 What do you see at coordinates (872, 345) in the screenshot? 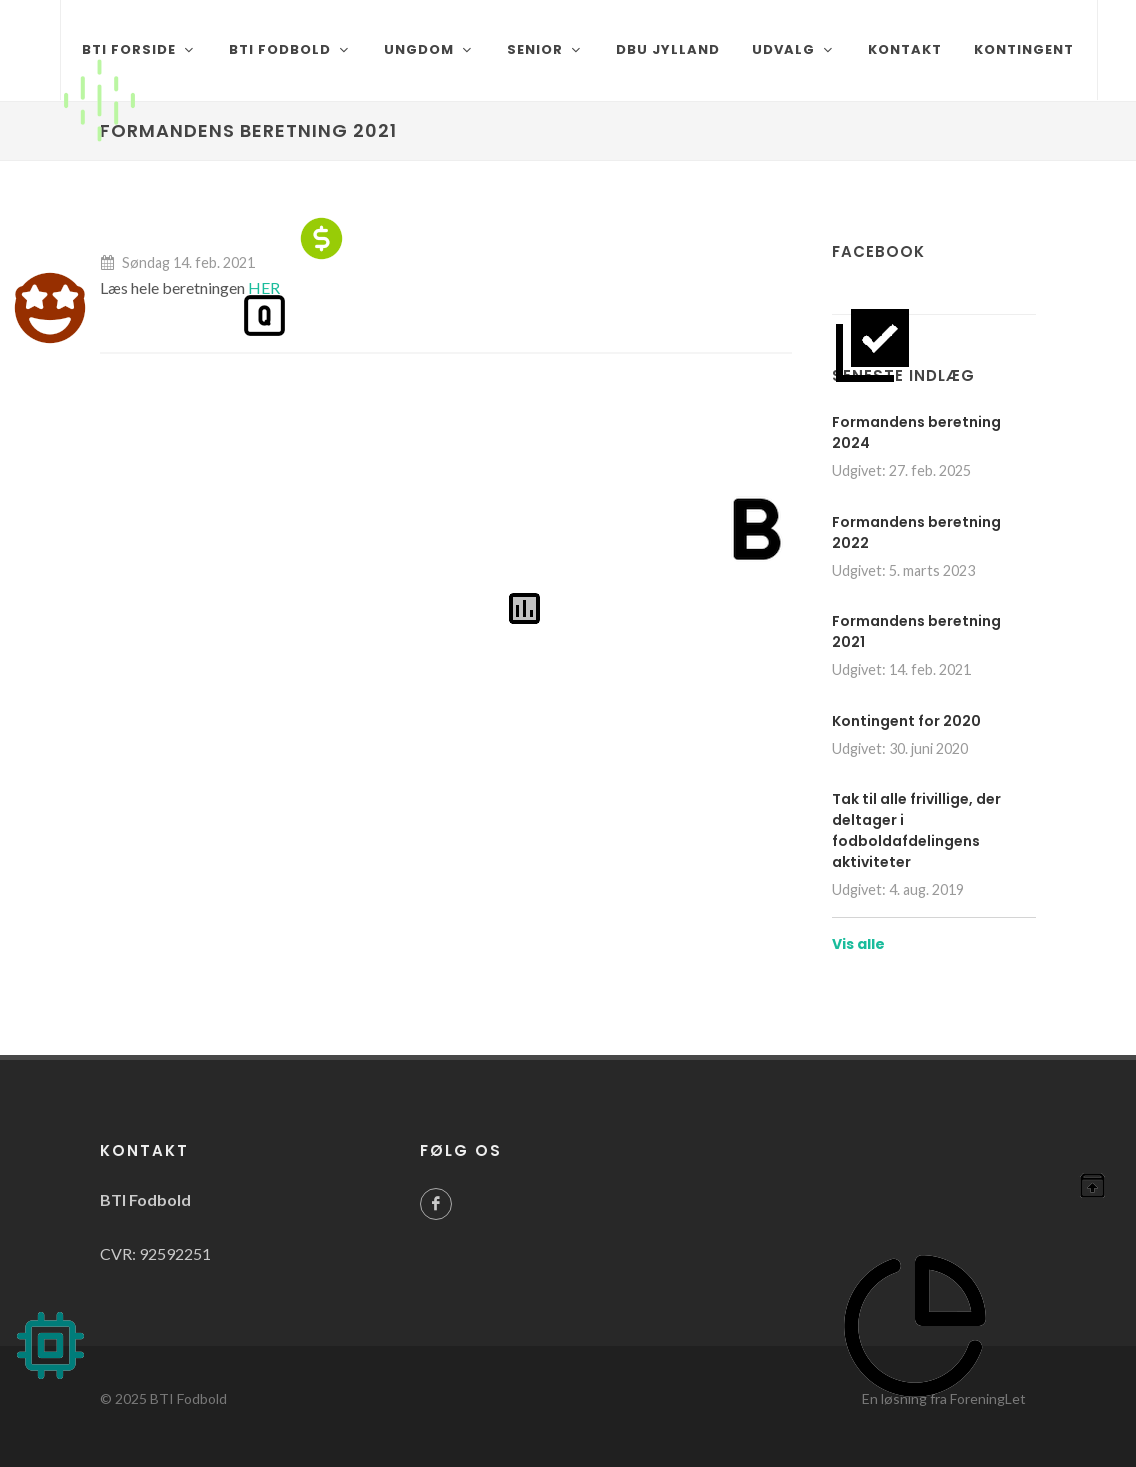
I see `item successfully added to library` at bounding box center [872, 345].